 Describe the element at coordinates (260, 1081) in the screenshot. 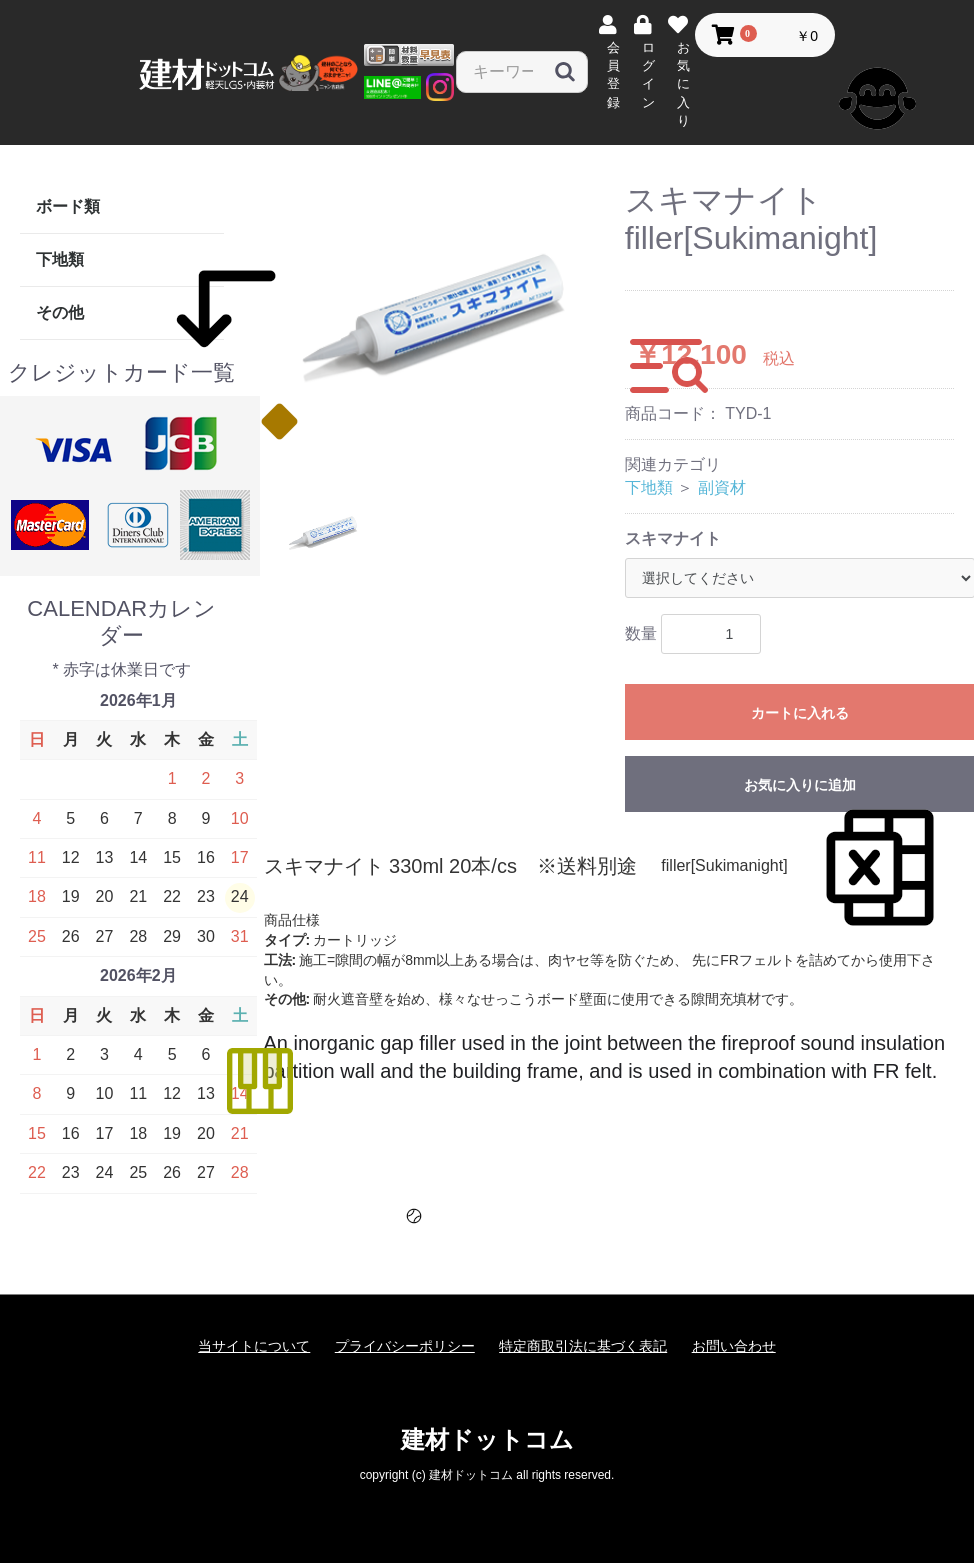

I see `open music or piano app` at that location.